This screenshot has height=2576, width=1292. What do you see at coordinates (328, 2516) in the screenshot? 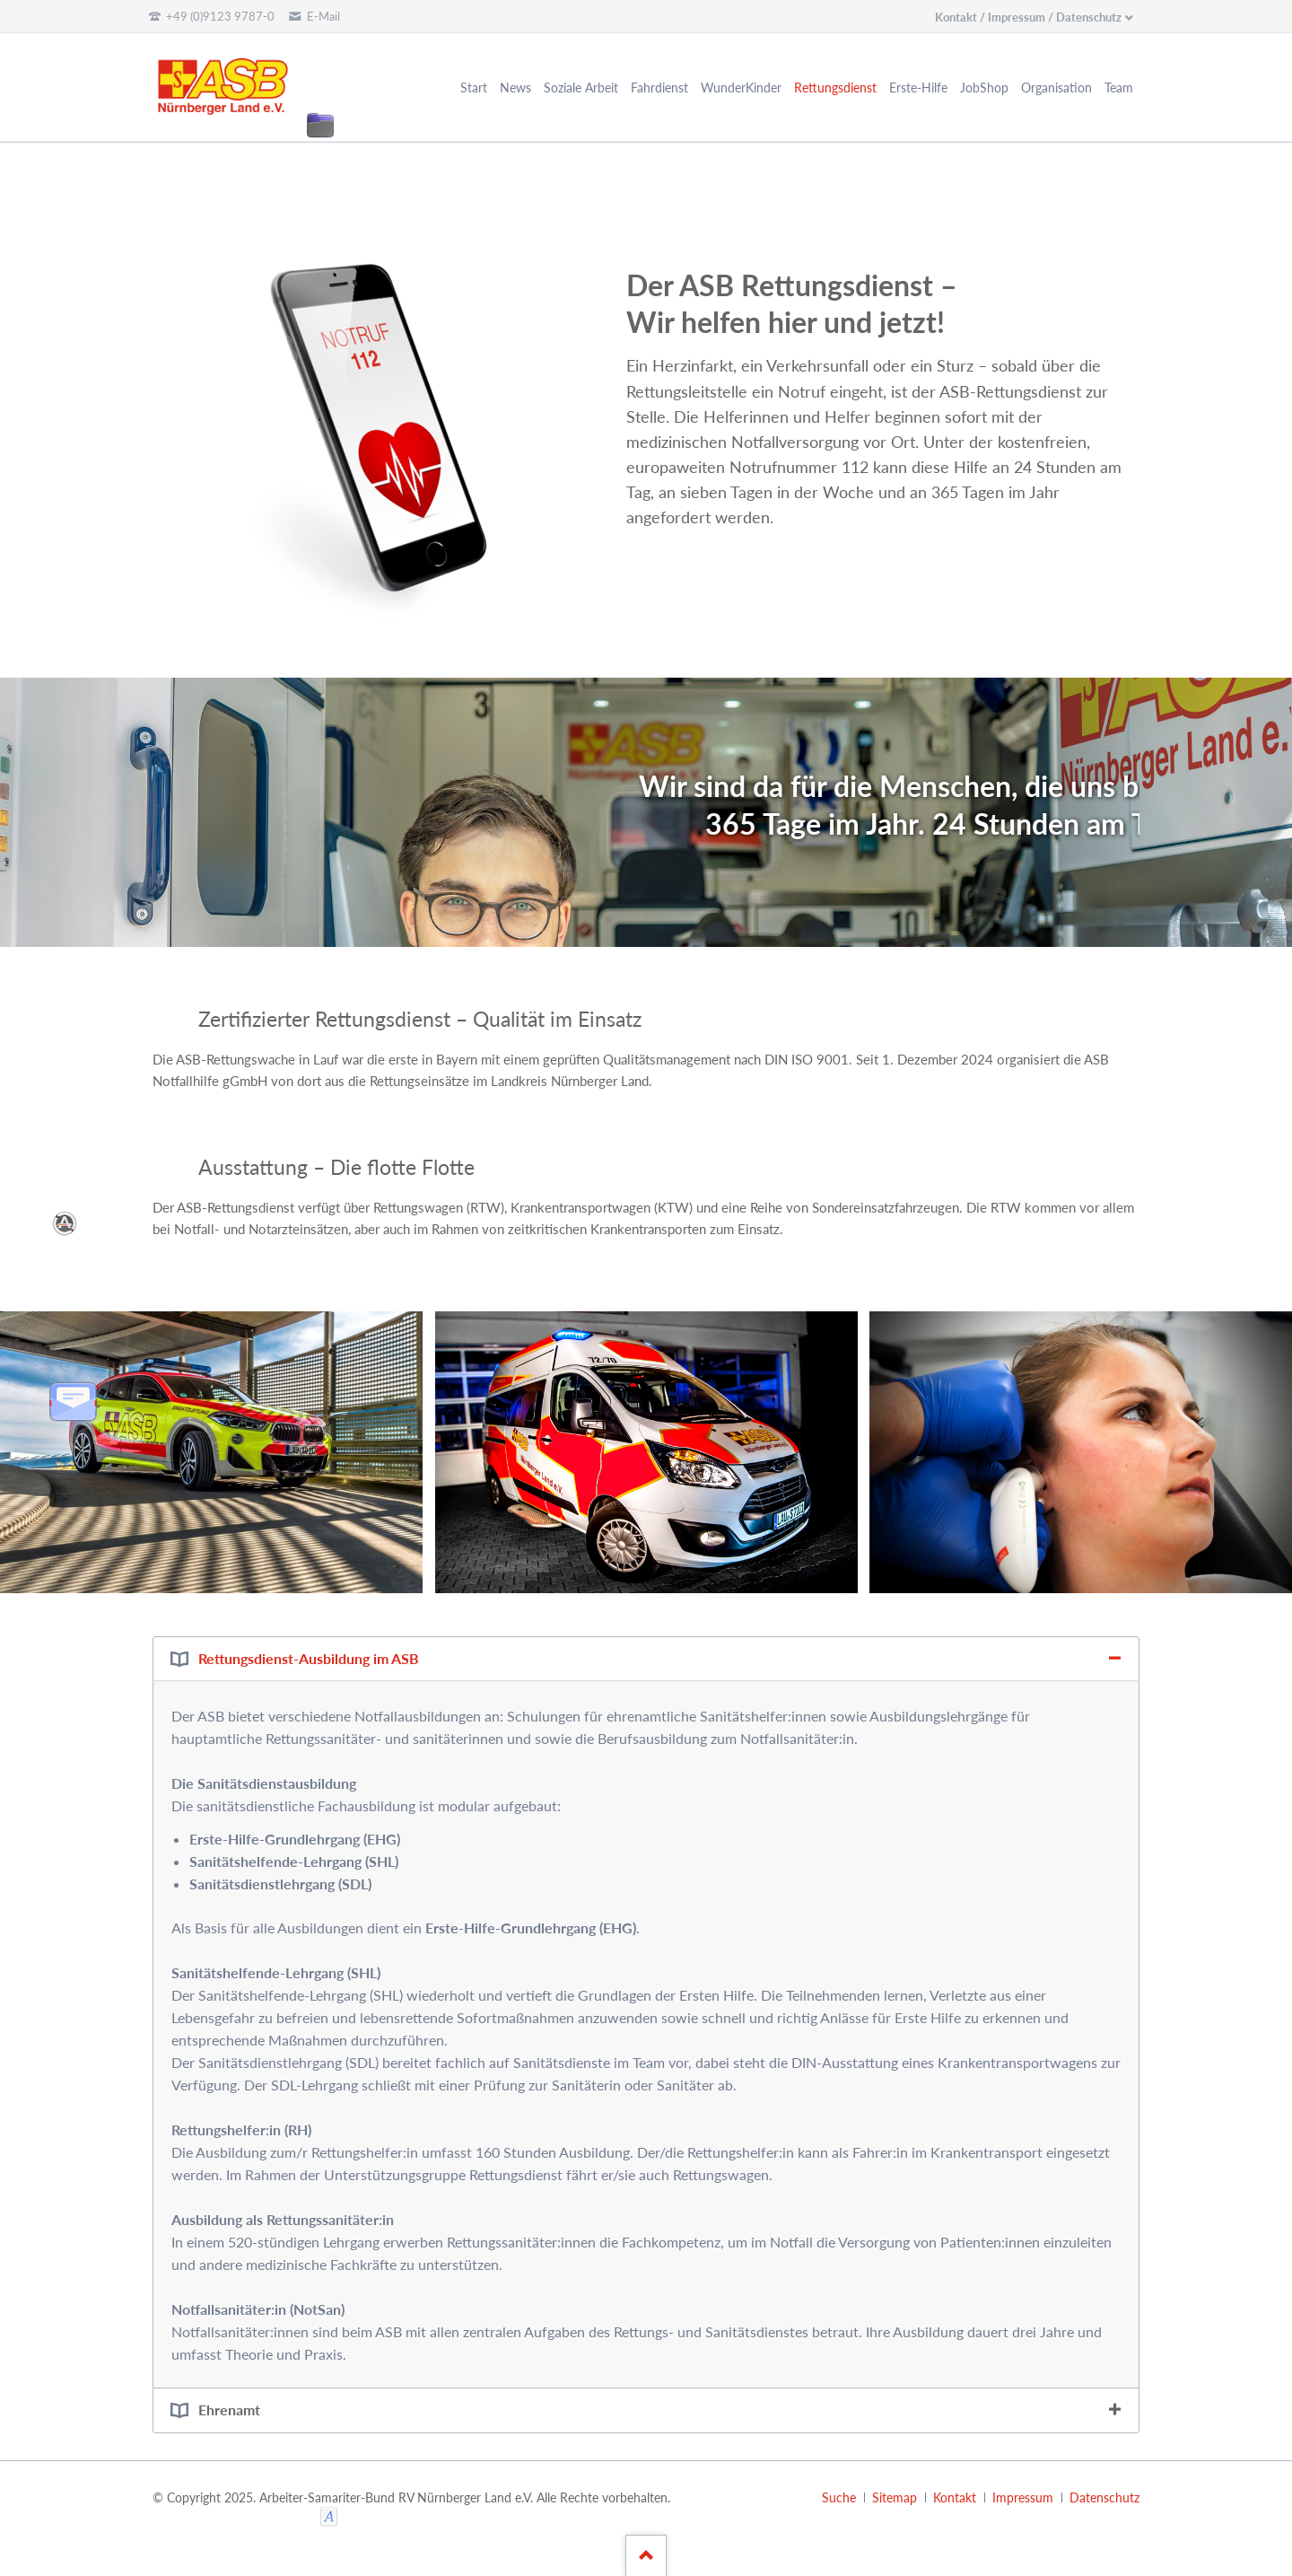
I see `open a font file` at bounding box center [328, 2516].